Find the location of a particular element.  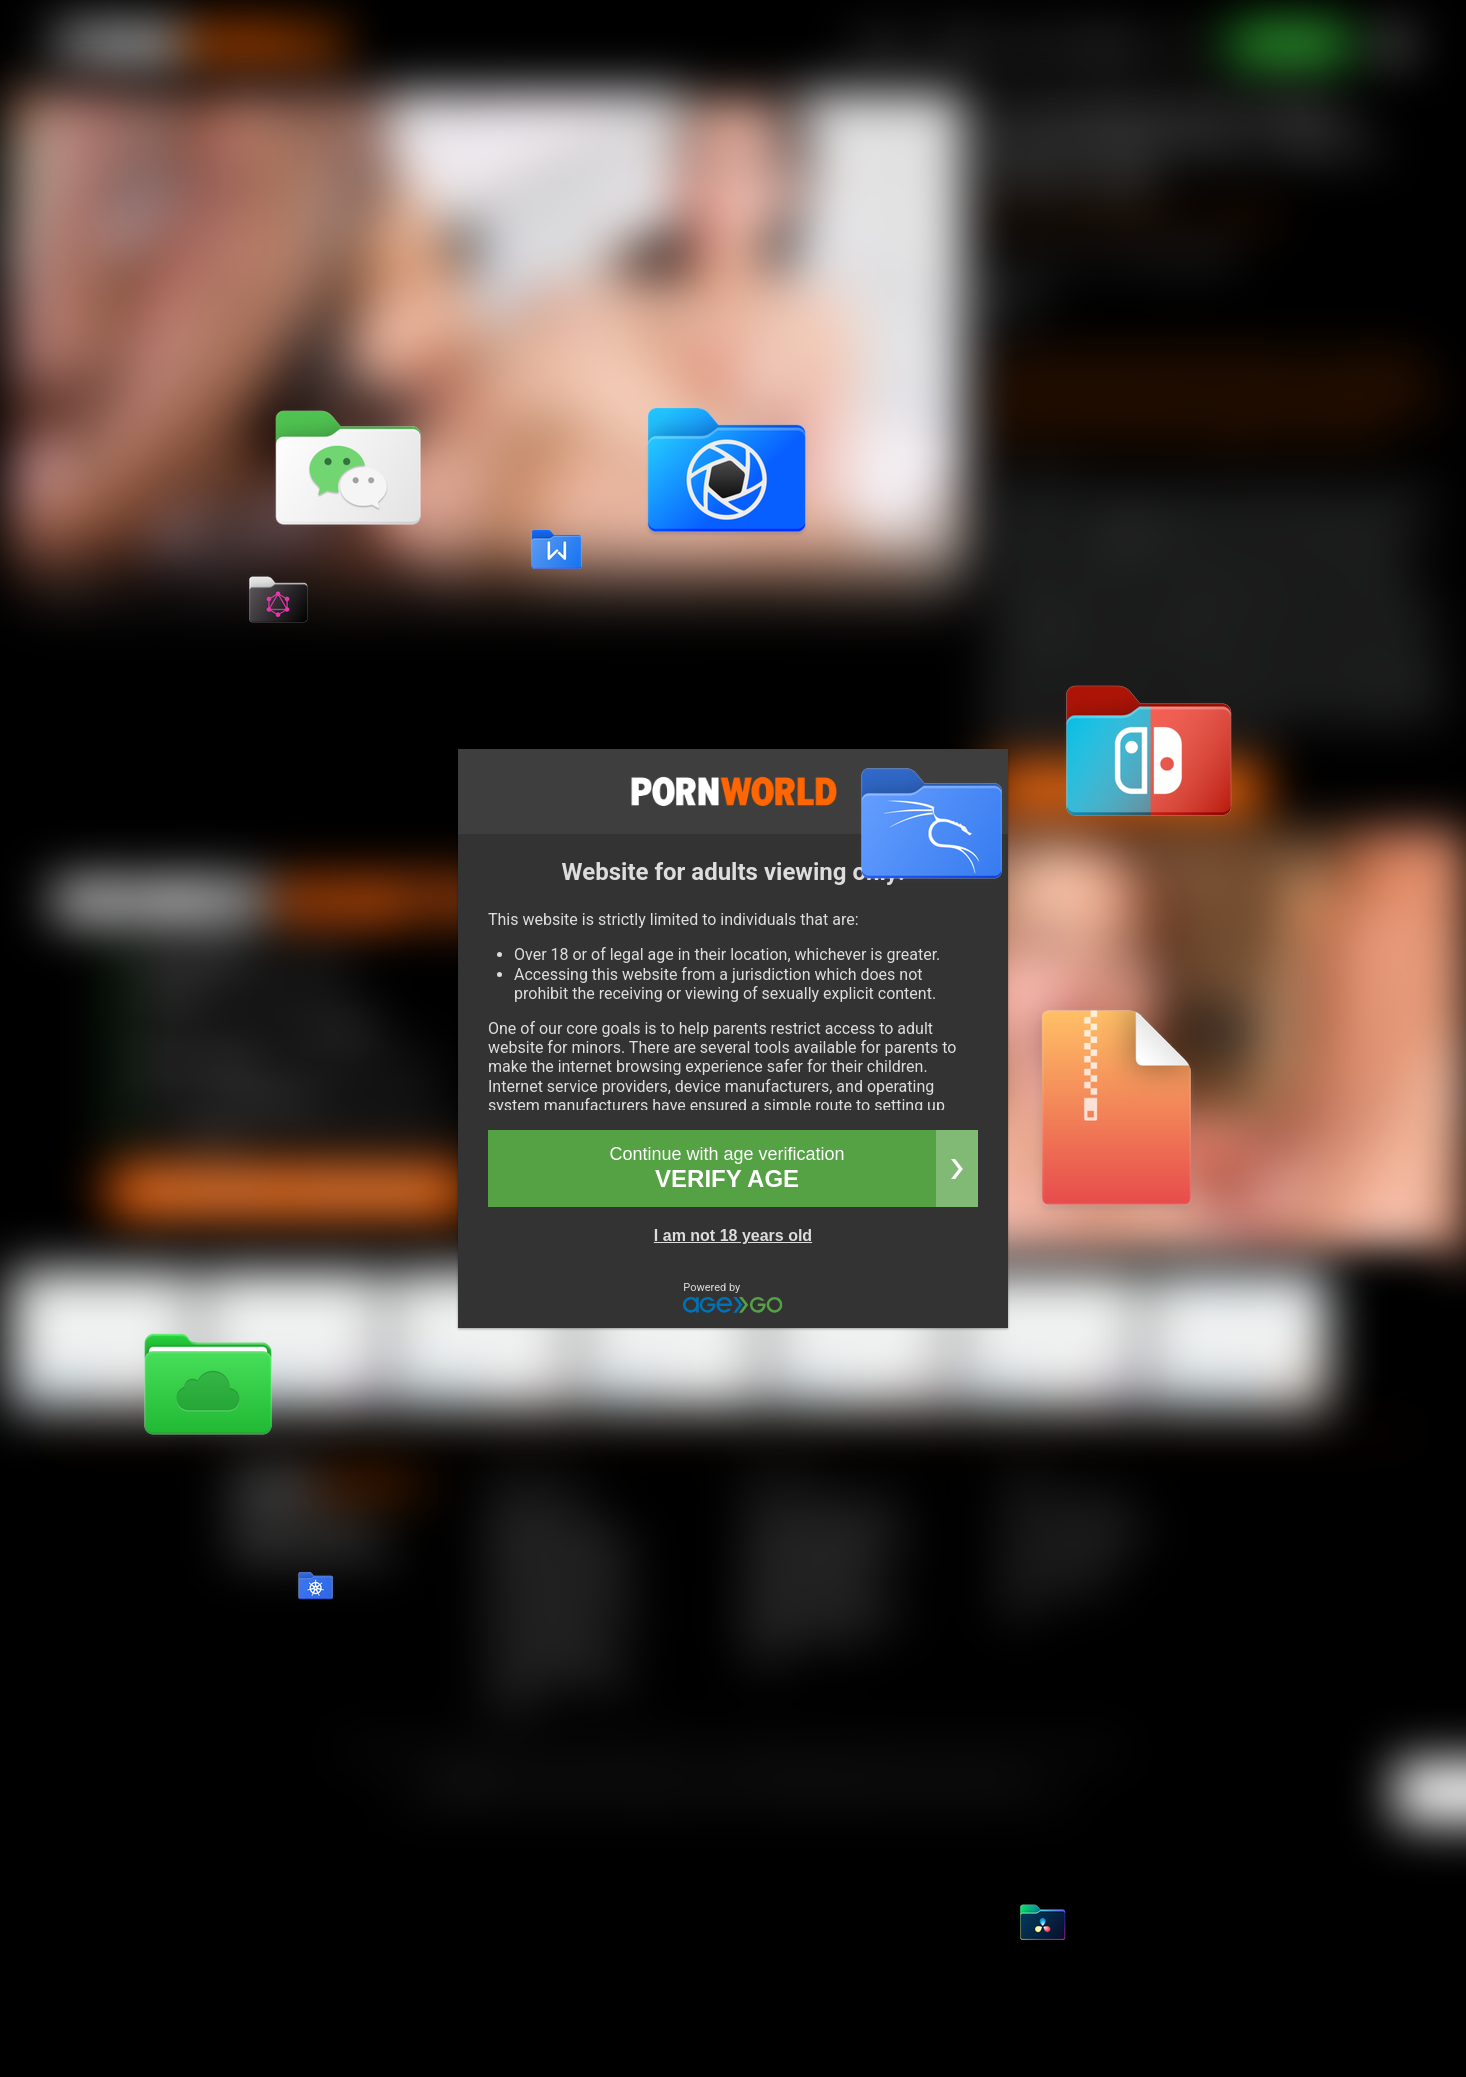

access cloud-synced files and folders is located at coordinates (208, 1384).